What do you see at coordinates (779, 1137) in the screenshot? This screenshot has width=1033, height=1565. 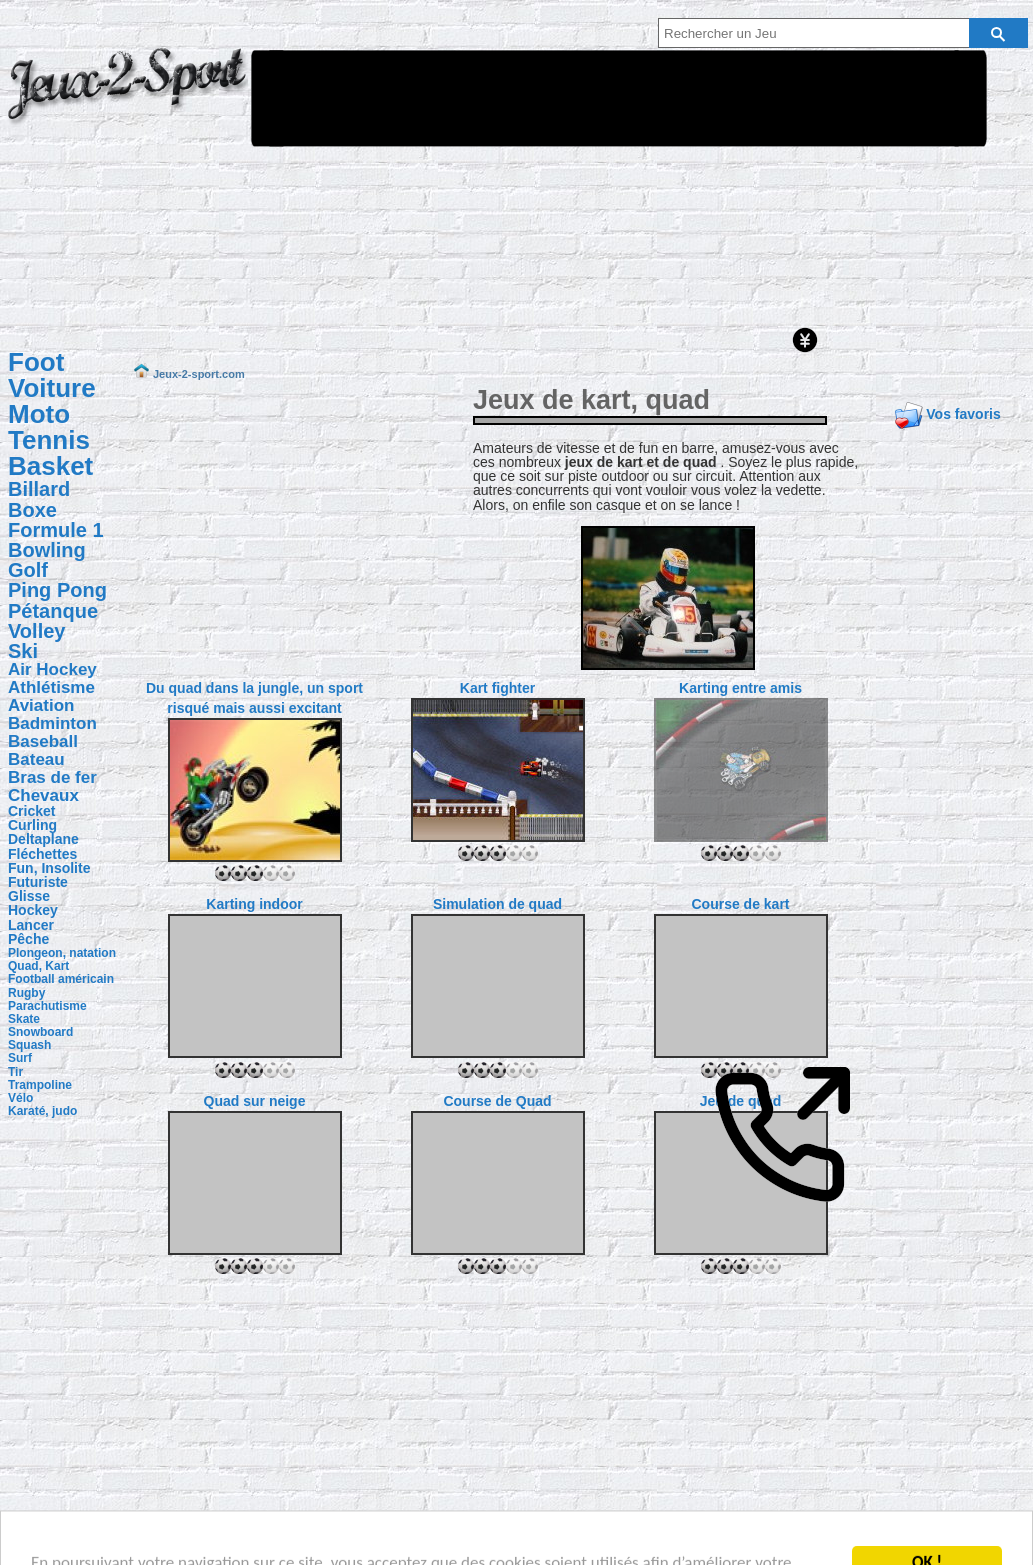 I see `make an outgoing call` at bounding box center [779, 1137].